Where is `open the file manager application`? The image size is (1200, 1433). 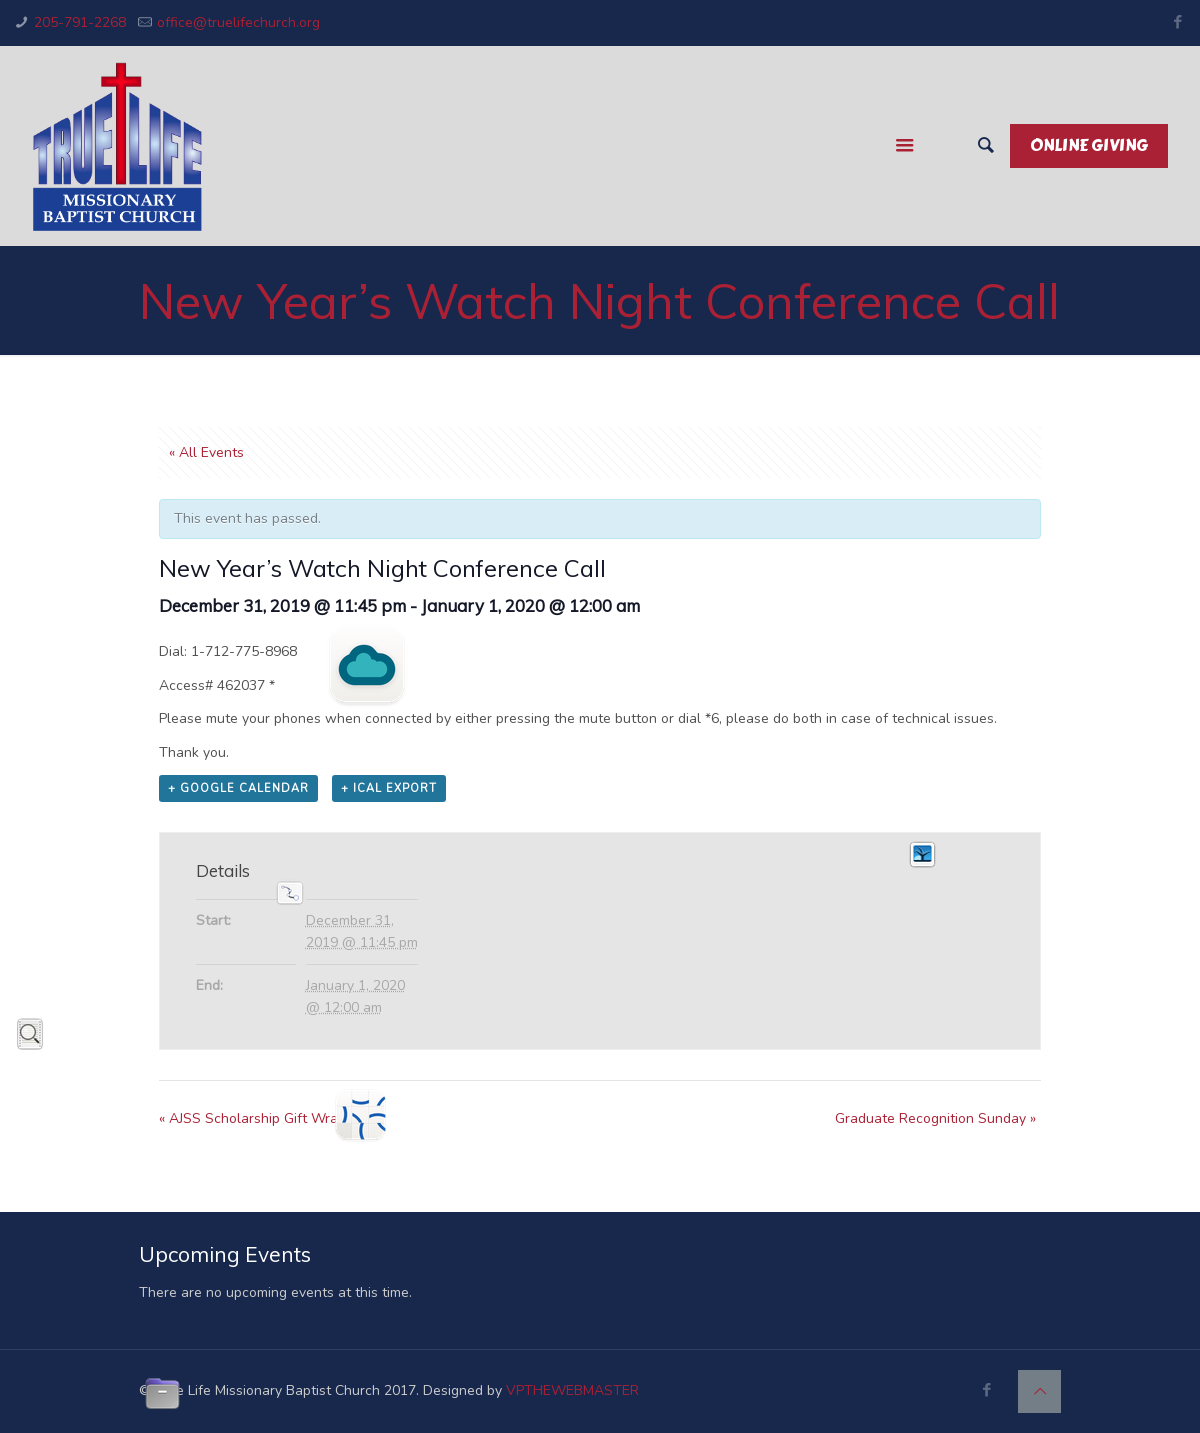
open the file manager application is located at coordinates (162, 1393).